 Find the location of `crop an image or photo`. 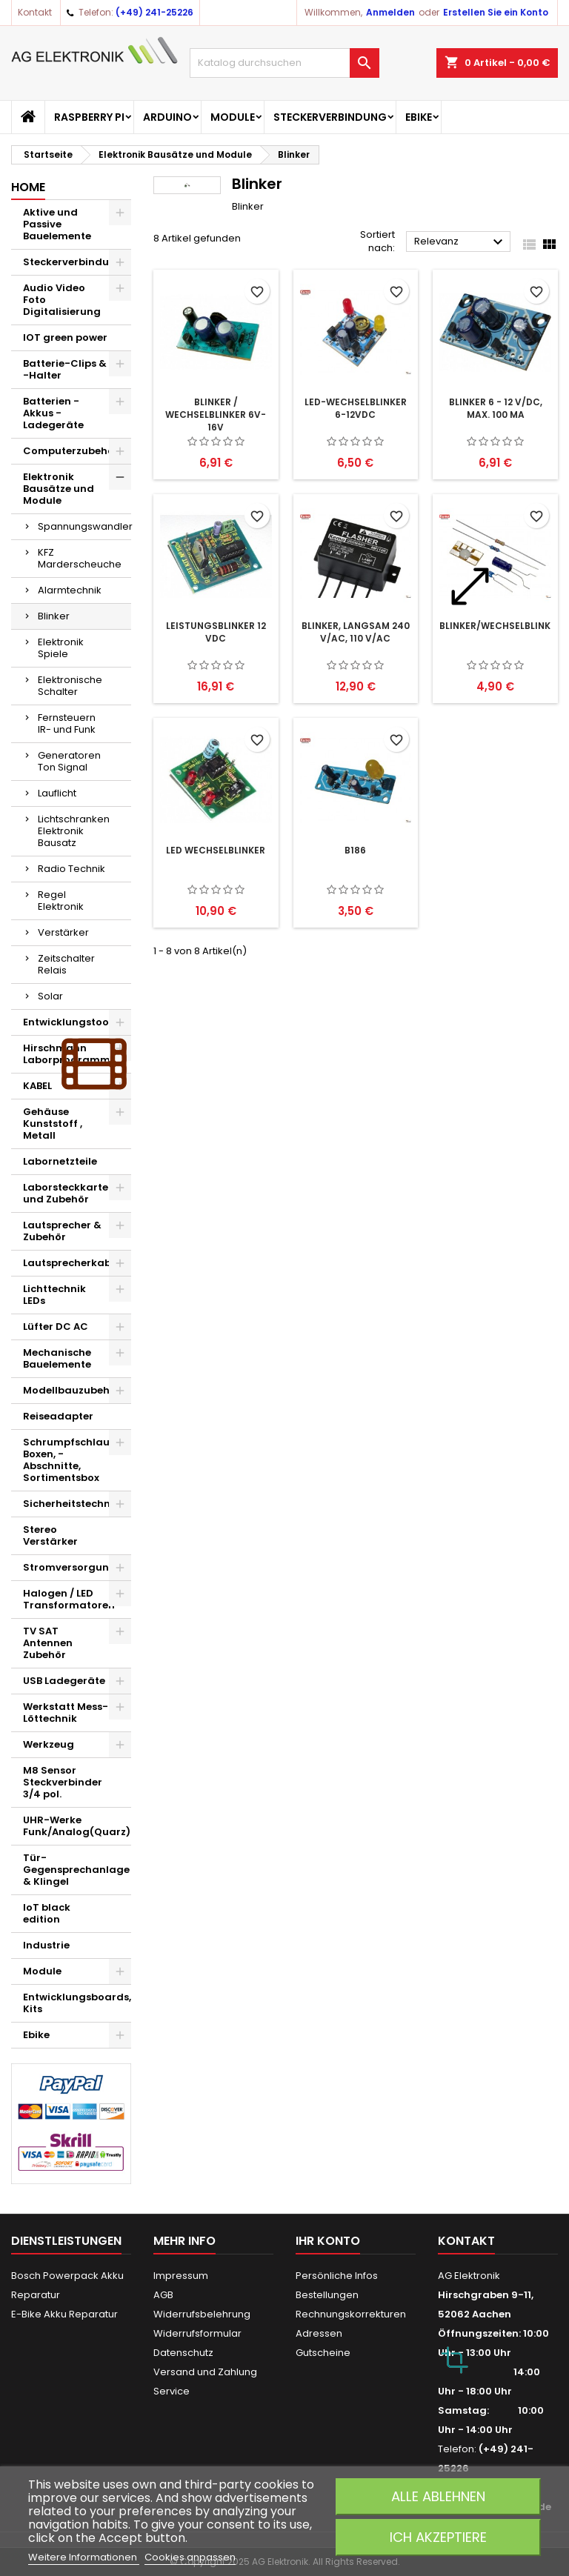

crop an image or photo is located at coordinates (454, 2360).